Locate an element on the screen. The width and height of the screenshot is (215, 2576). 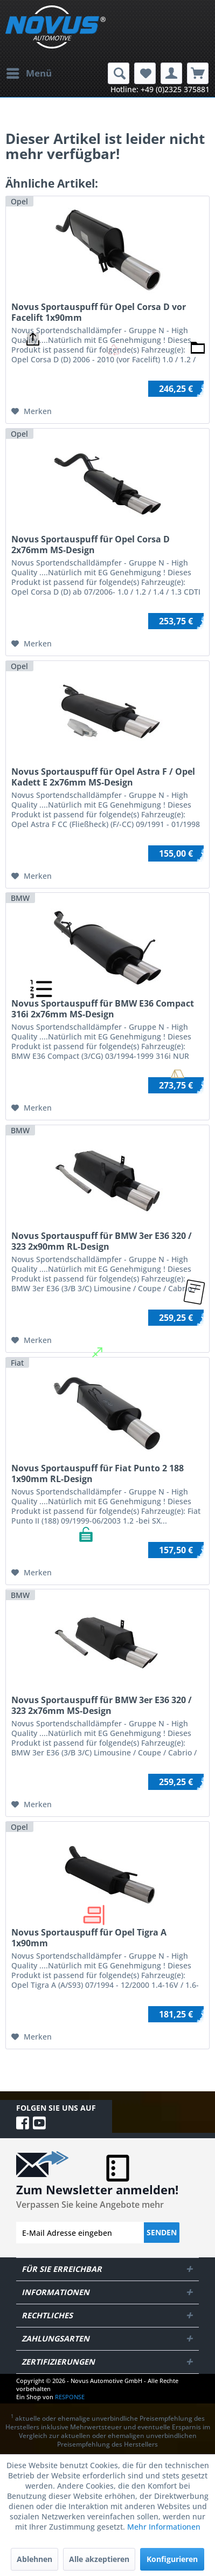
sagittarius zodiac sign indicator is located at coordinates (97, 1352).